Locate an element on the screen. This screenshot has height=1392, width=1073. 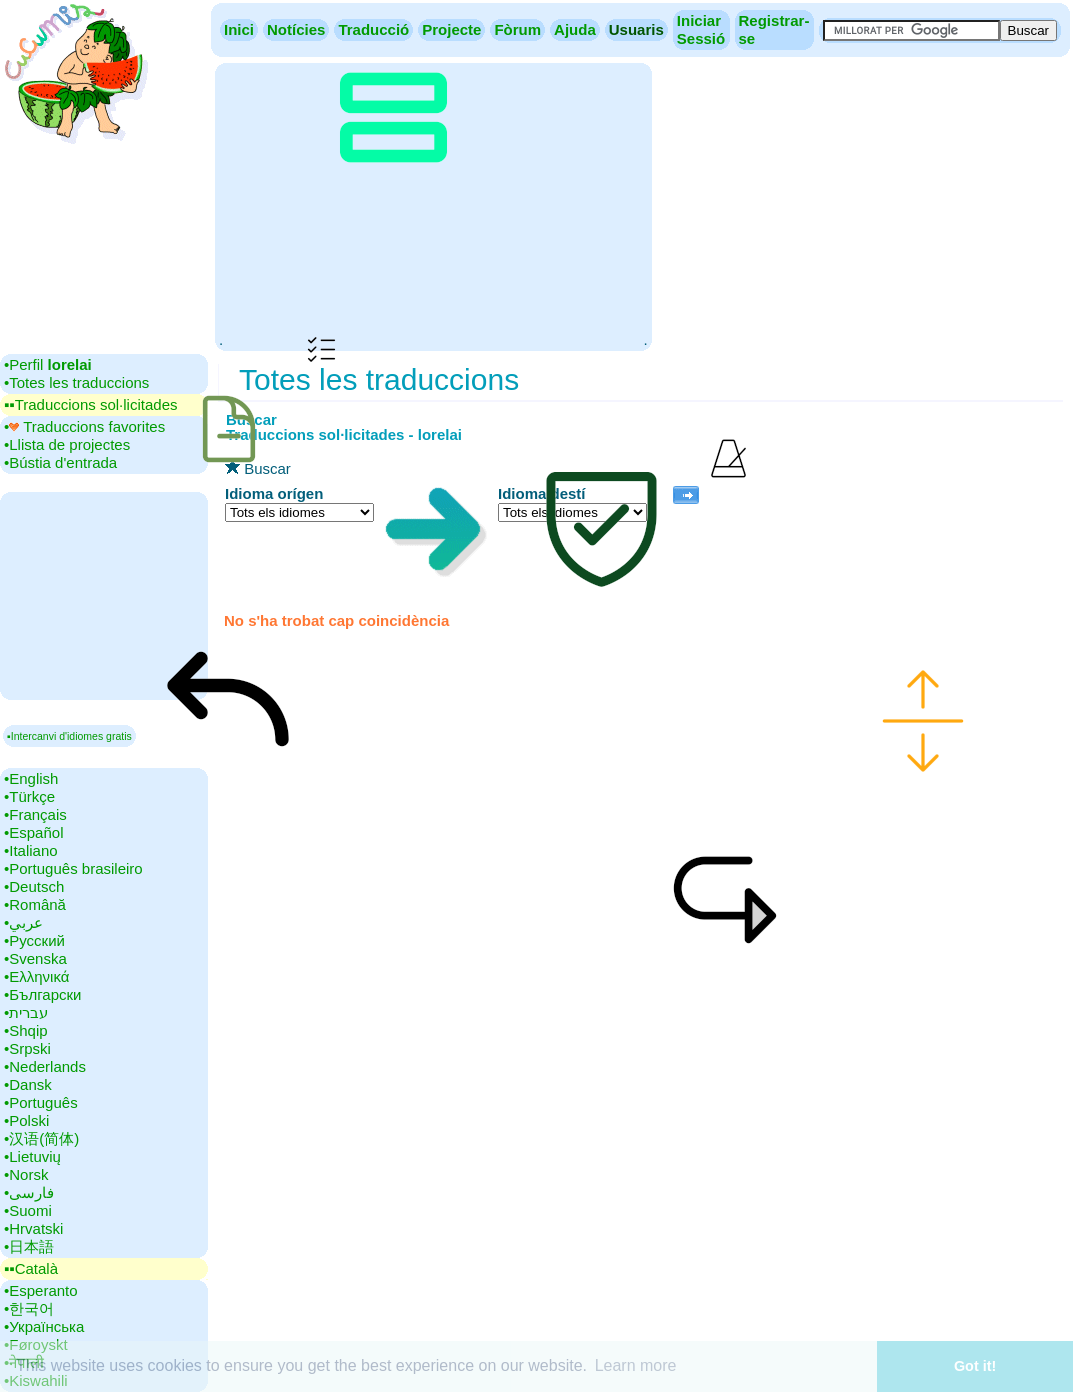
remove content from a document is located at coordinates (229, 429).